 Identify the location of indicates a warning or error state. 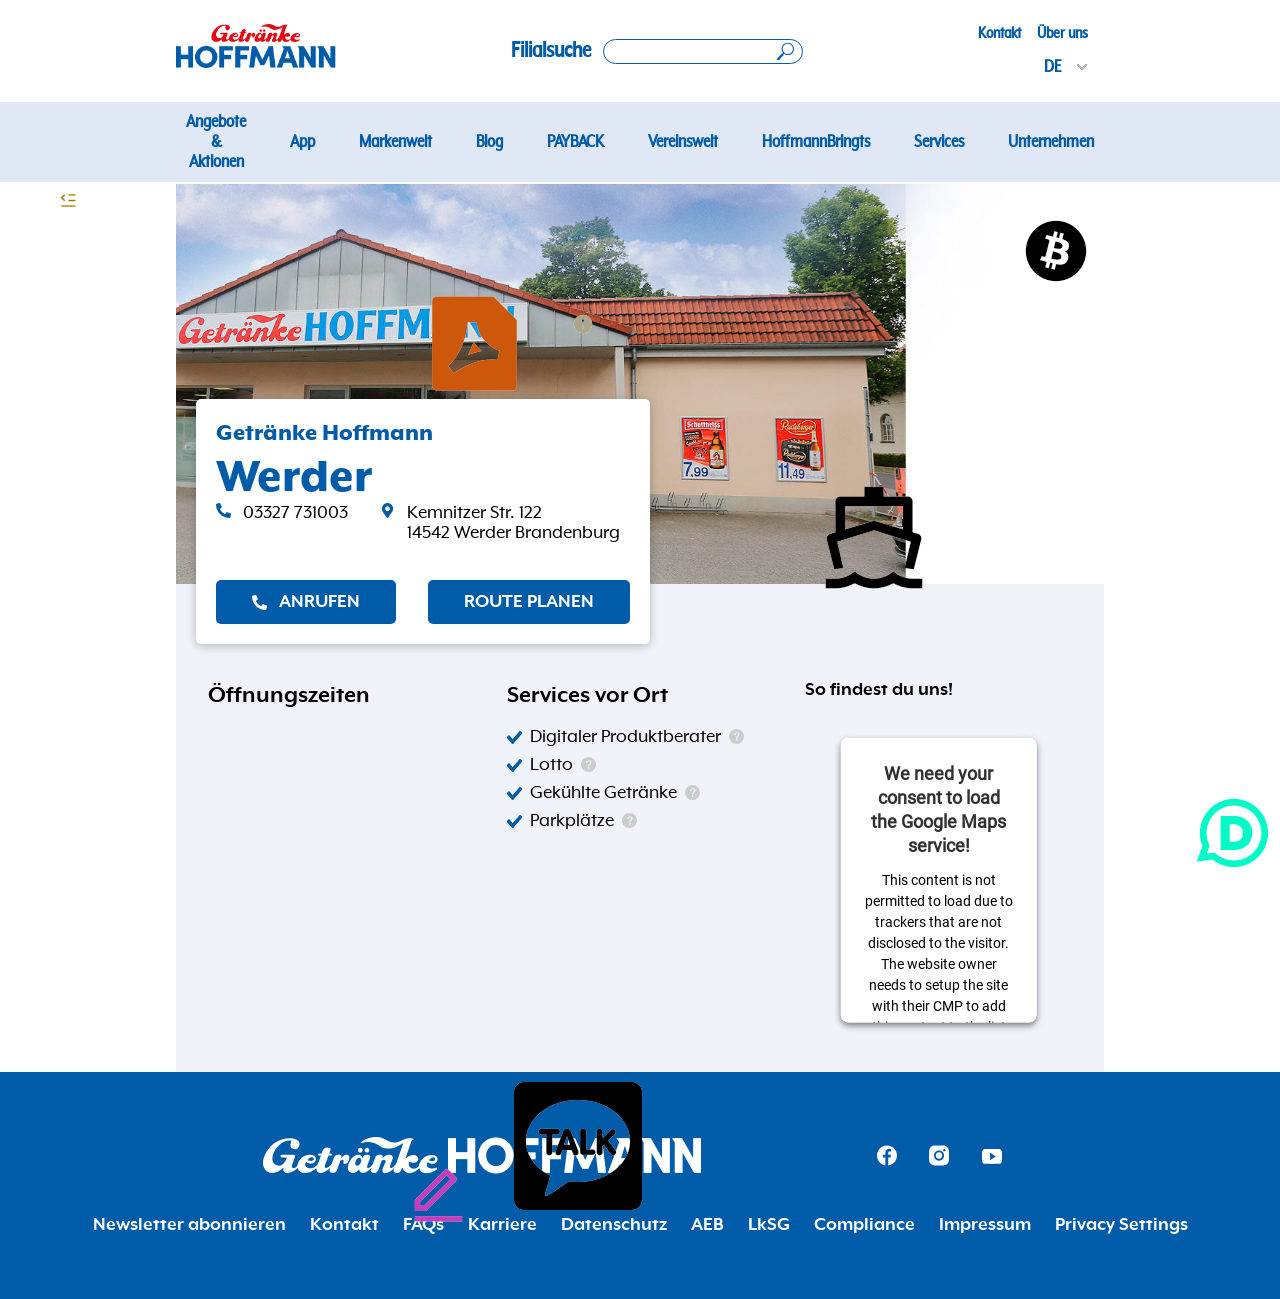
(583, 324).